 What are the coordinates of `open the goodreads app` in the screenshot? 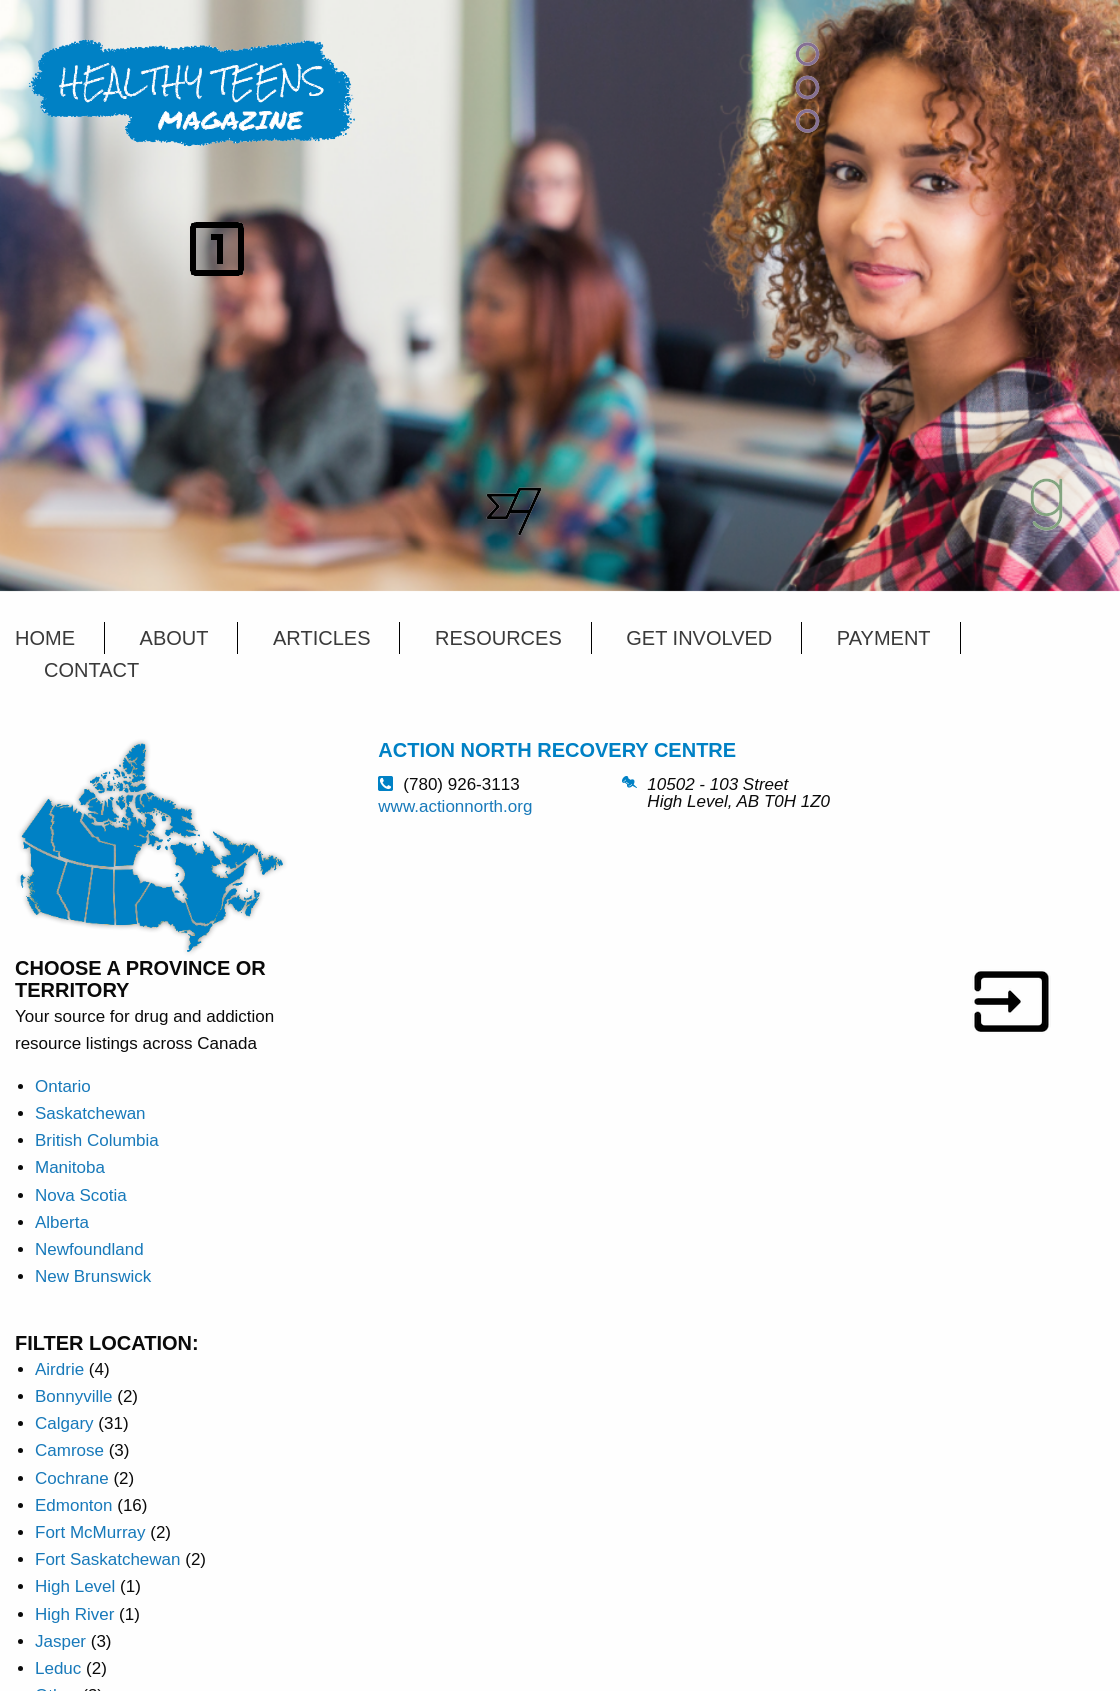 It's located at (1046, 504).